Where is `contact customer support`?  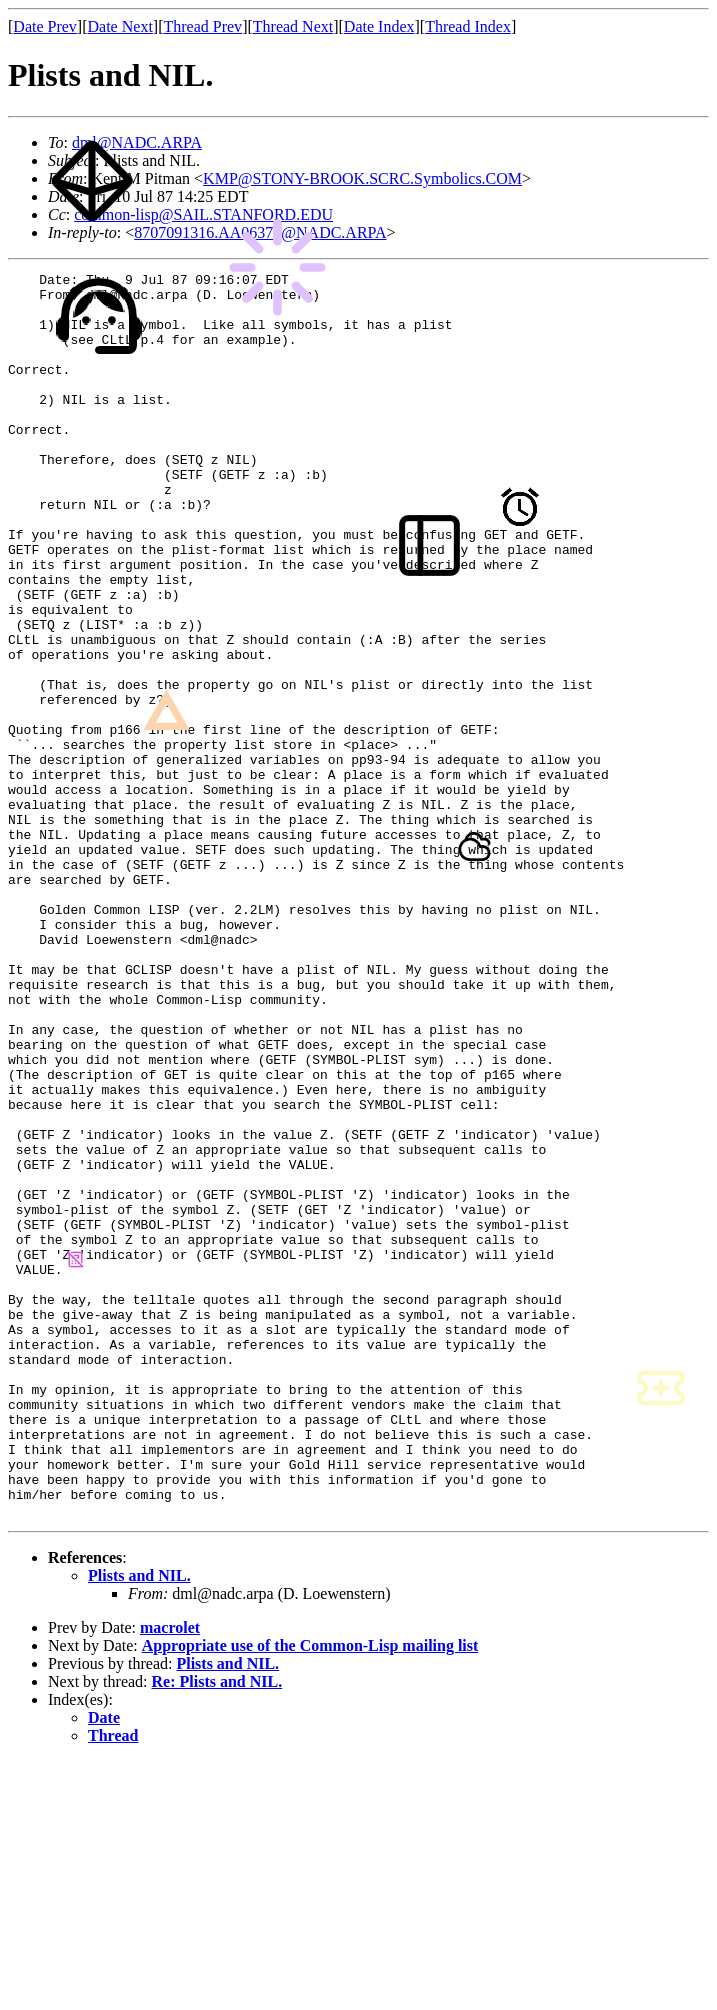 contact customer support is located at coordinates (99, 316).